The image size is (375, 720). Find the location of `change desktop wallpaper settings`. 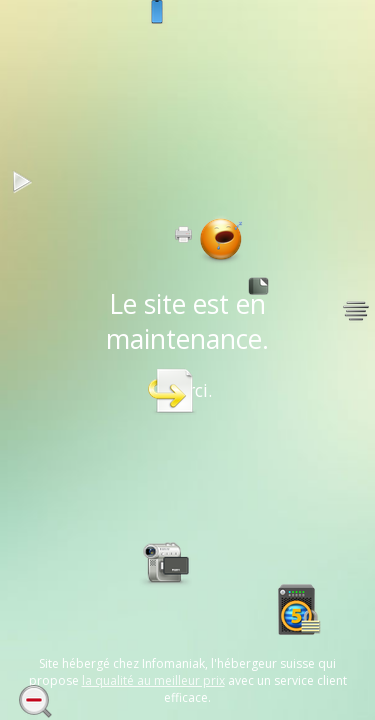

change desktop wallpaper settings is located at coordinates (258, 285).